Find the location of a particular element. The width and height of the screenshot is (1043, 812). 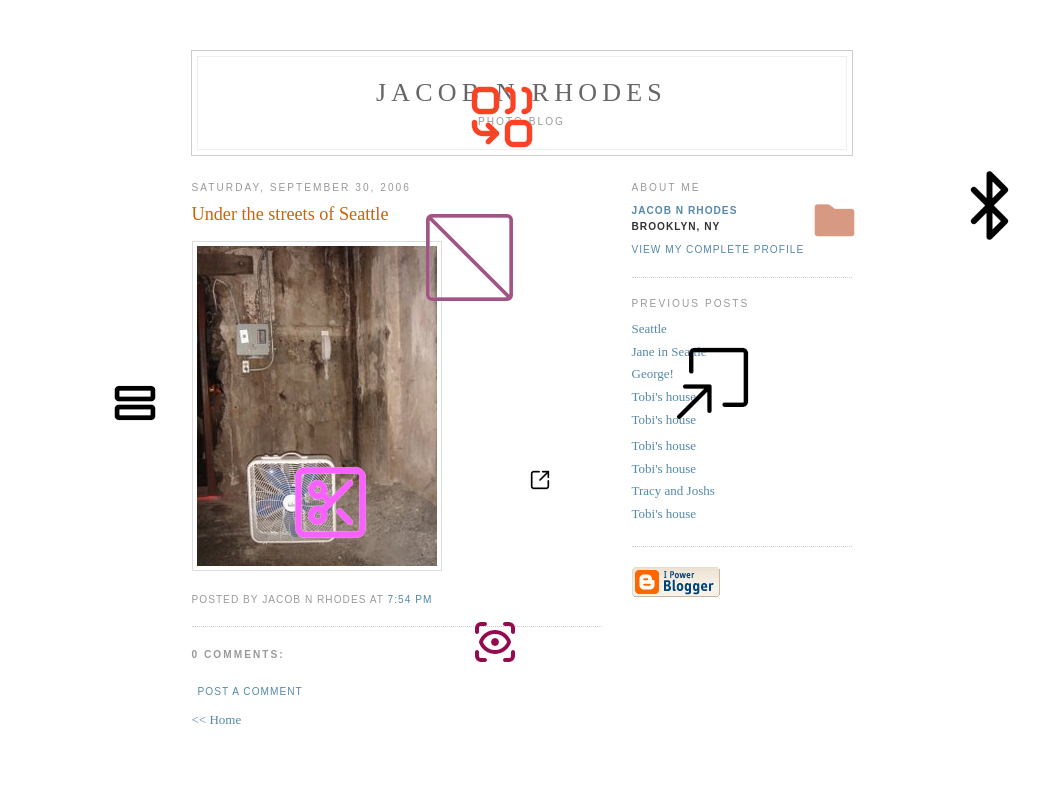

open link in a new window or tab is located at coordinates (540, 480).